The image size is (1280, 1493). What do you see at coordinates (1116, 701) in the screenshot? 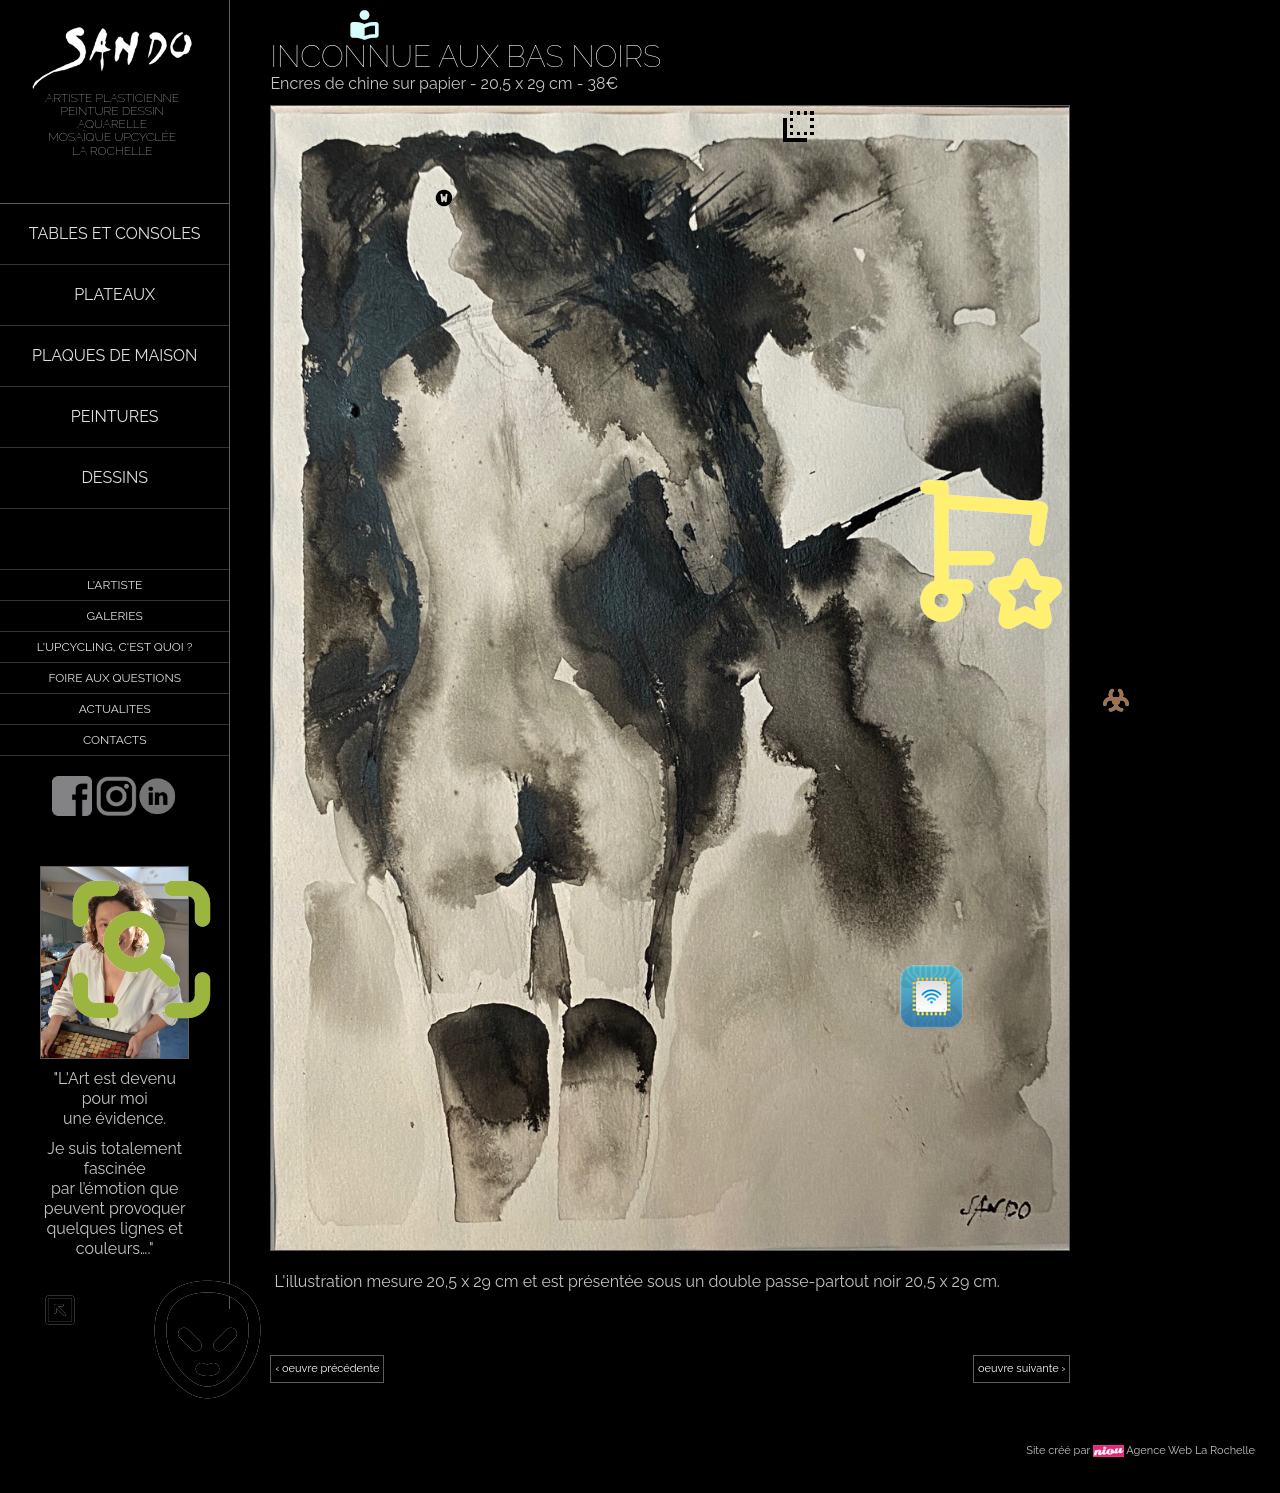
I see `indicates hazardous or biohazardous material warning` at bounding box center [1116, 701].